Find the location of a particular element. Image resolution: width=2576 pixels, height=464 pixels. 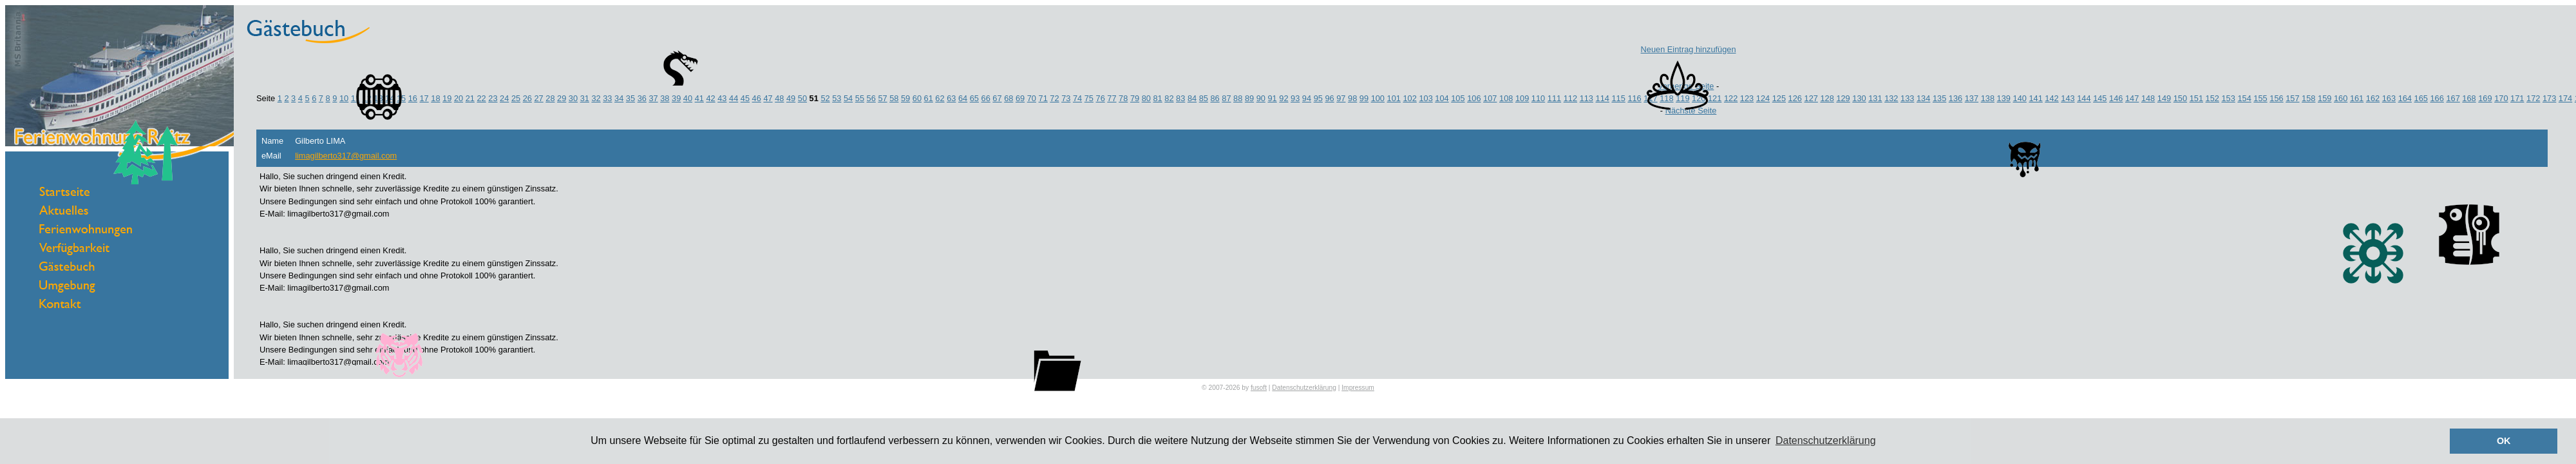

transport or logistics game item is located at coordinates (379, 97).